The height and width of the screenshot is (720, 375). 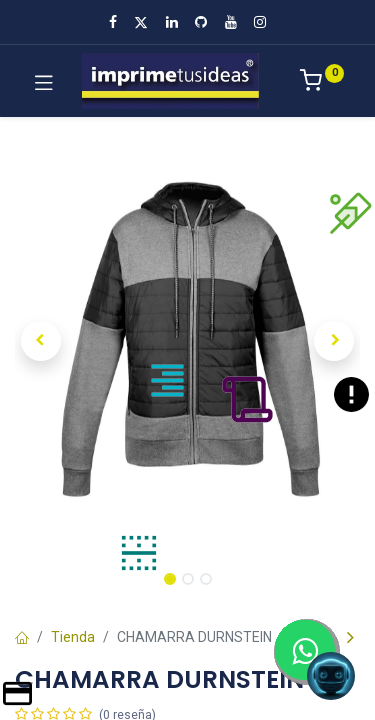 What do you see at coordinates (139, 553) in the screenshot?
I see `add horizontal border to selected cells` at bounding box center [139, 553].